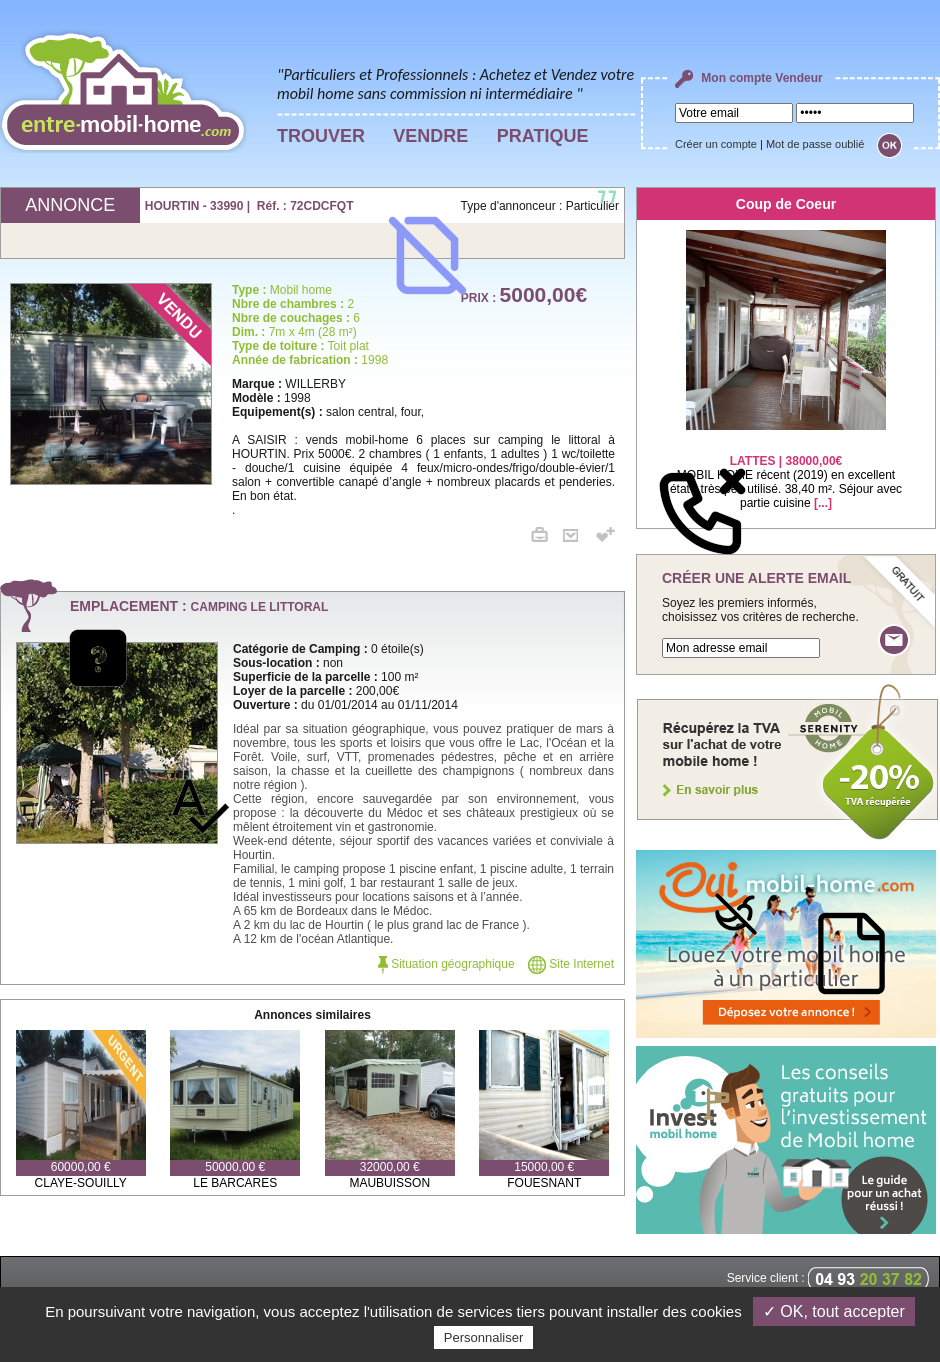  Describe the element at coordinates (736, 914) in the screenshot. I see `disable spicy food filter` at that location.